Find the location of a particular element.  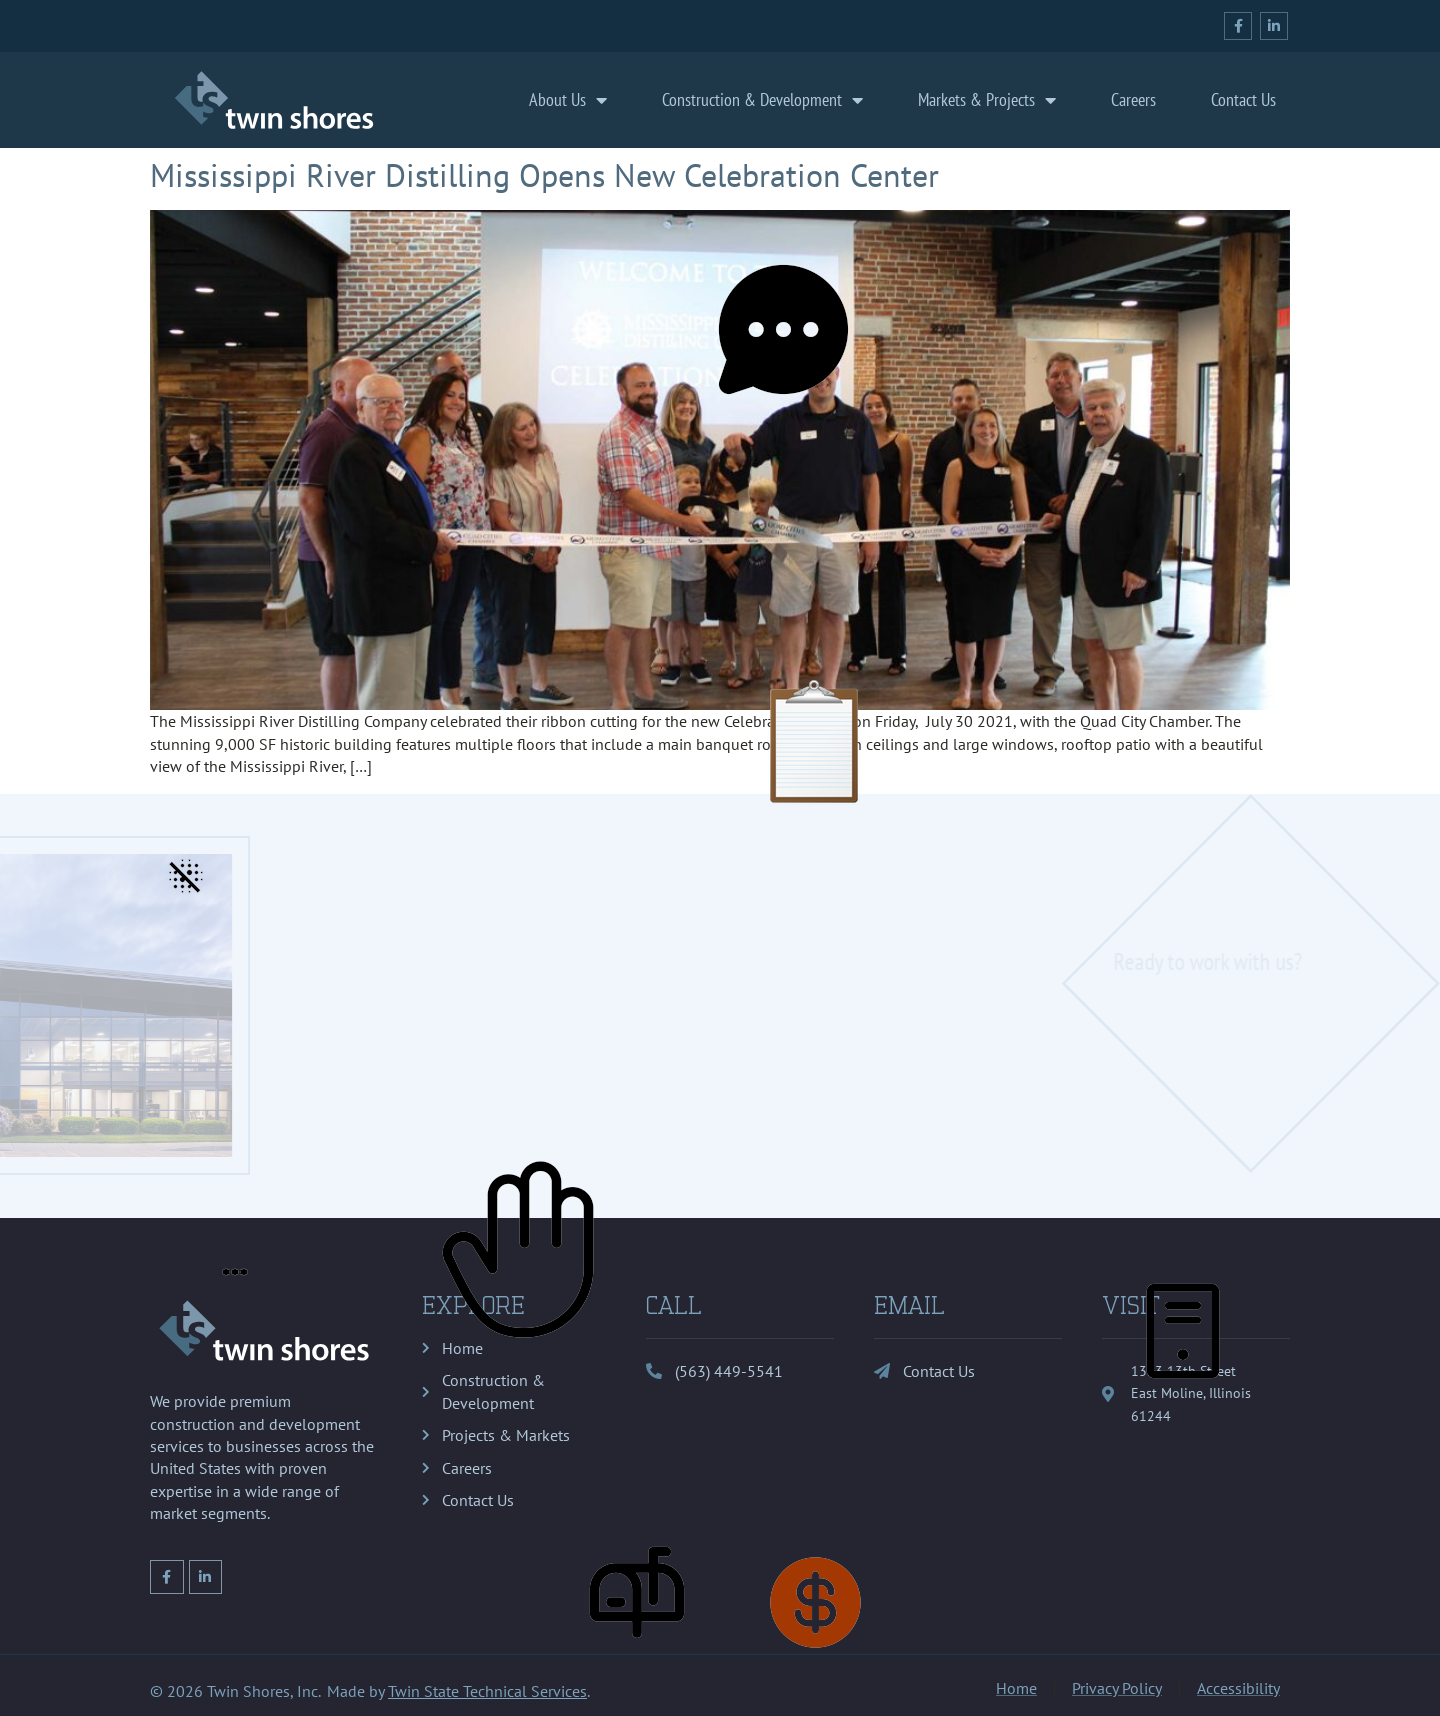

disable blur effect is located at coordinates (186, 876).